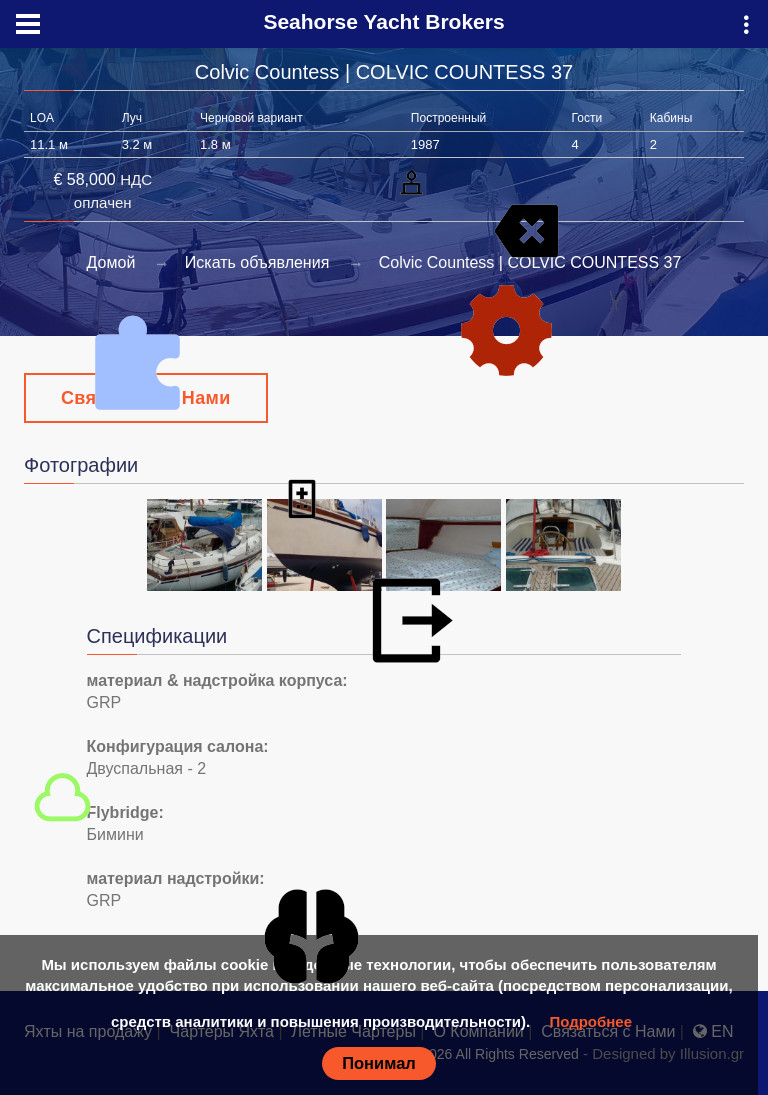  What do you see at coordinates (311, 936) in the screenshot?
I see `access AI or smart features` at bounding box center [311, 936].